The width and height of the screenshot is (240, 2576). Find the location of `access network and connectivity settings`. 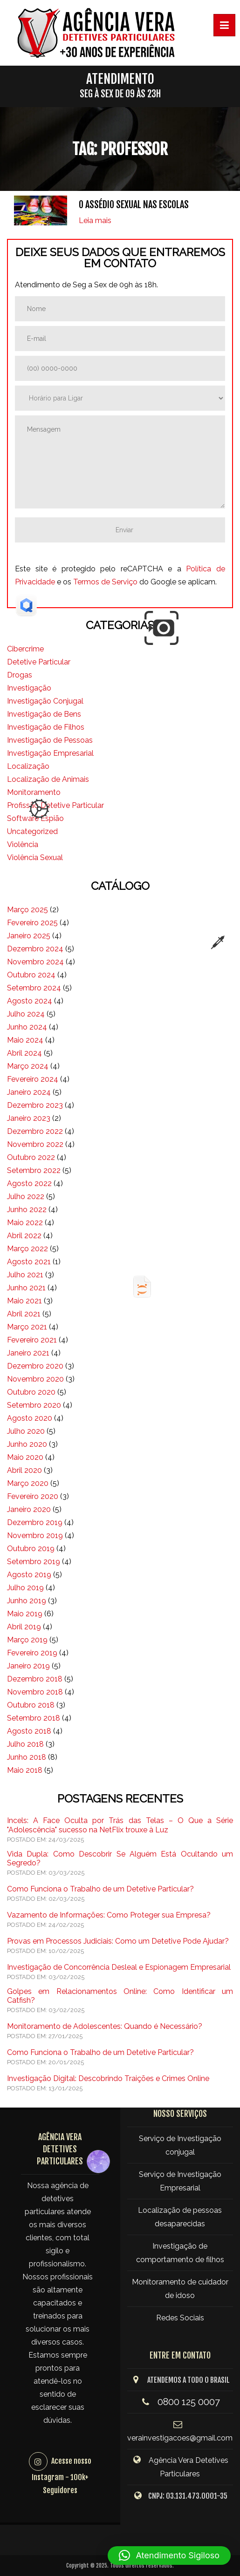

access network and connectivity settings is located at coordinates (98, 2162).